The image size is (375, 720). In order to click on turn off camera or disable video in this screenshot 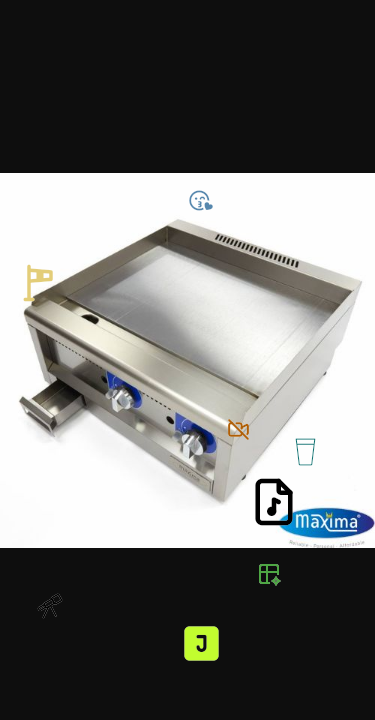, I will do `click(238, 429)`.